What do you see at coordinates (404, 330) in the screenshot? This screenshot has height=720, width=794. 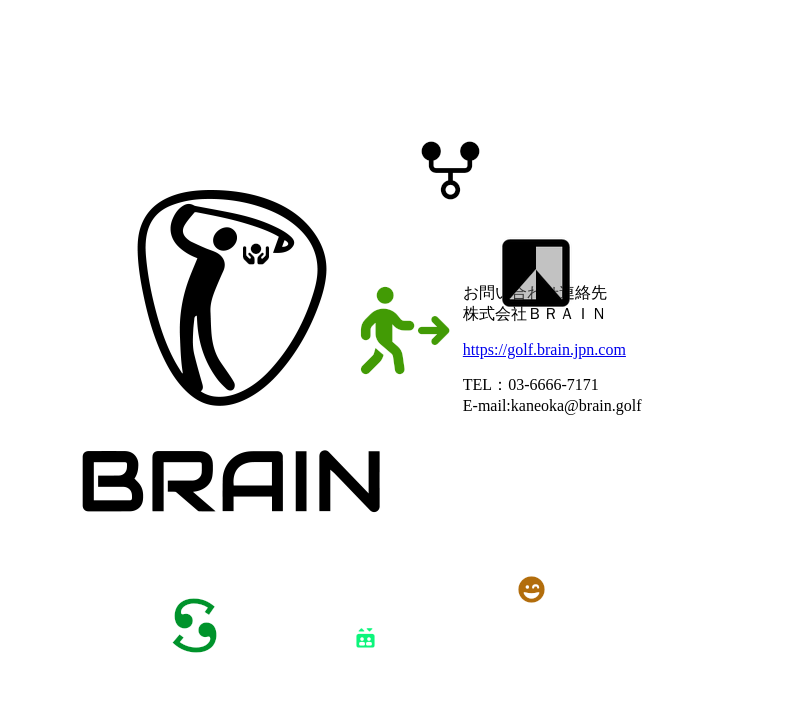 I see `exit or leave current area` at bounding box center [404, 330].